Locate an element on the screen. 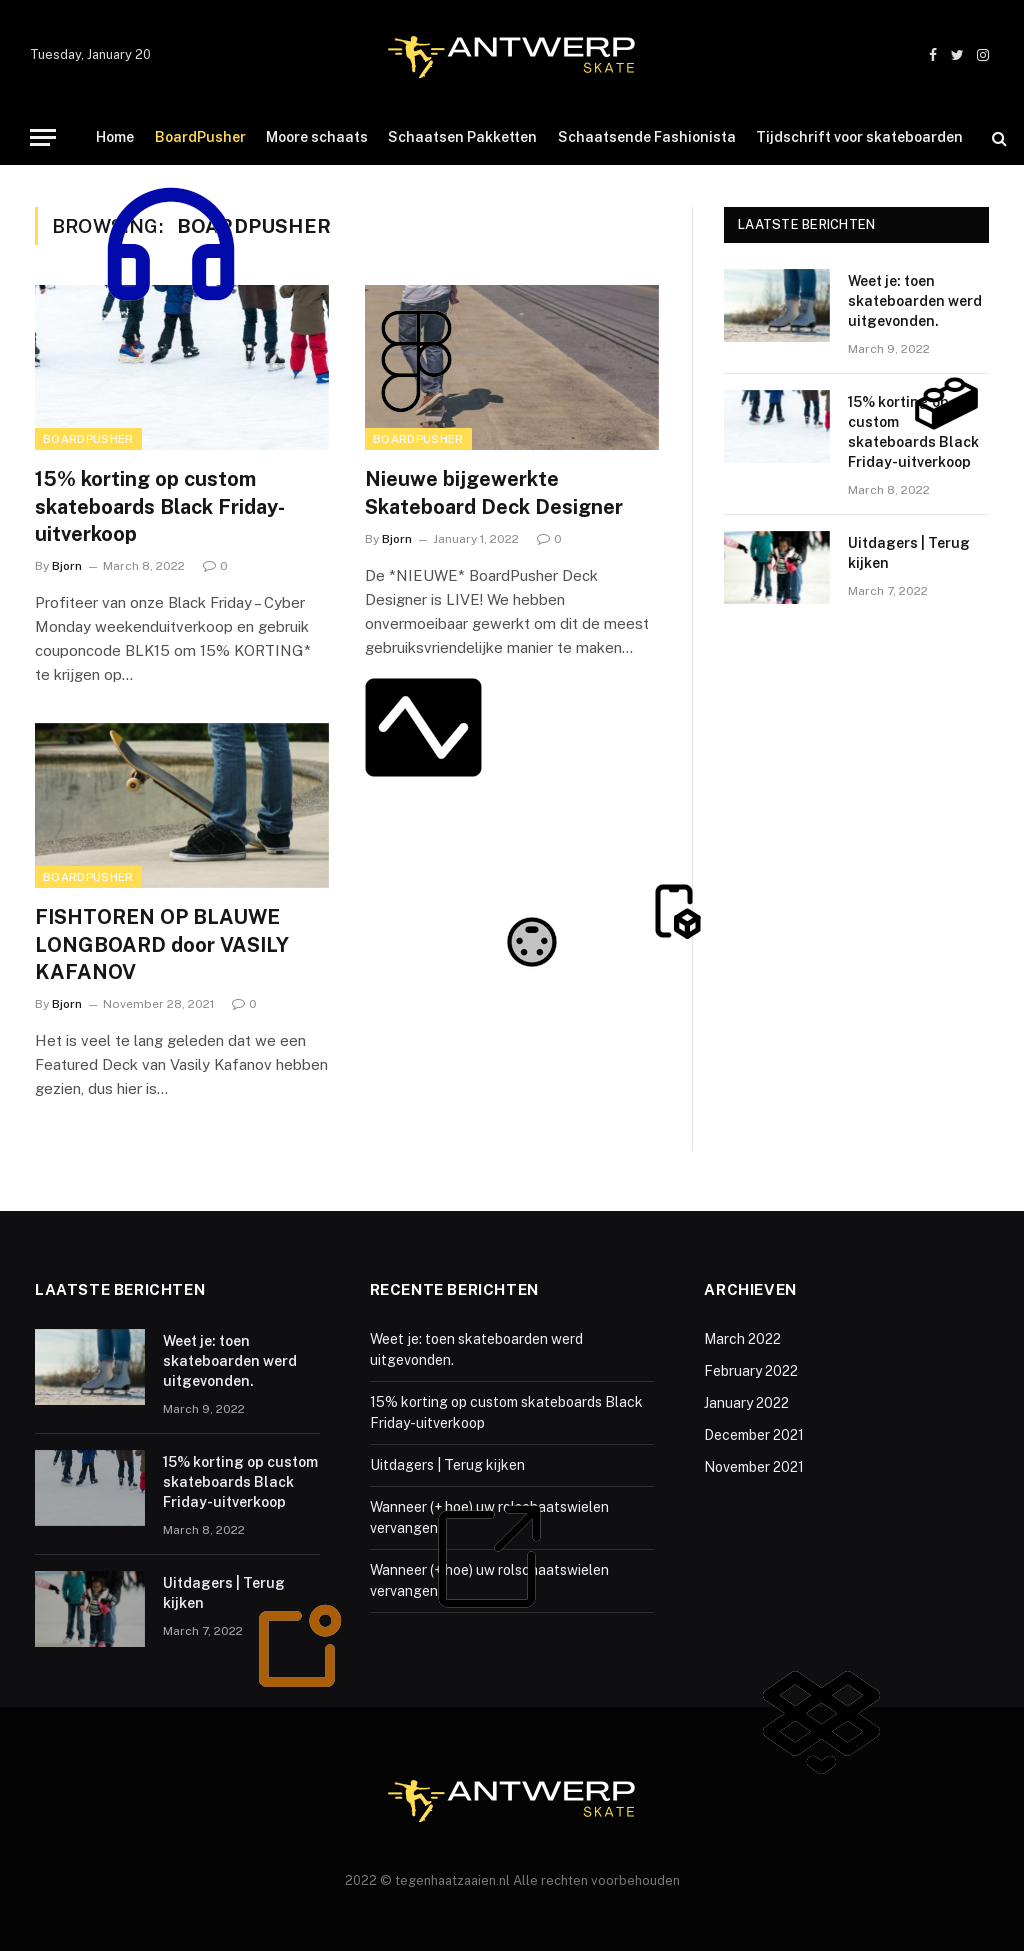 This screenshot has height=1951, width=1024. access building or construction features is located at coordinates (946, 402).